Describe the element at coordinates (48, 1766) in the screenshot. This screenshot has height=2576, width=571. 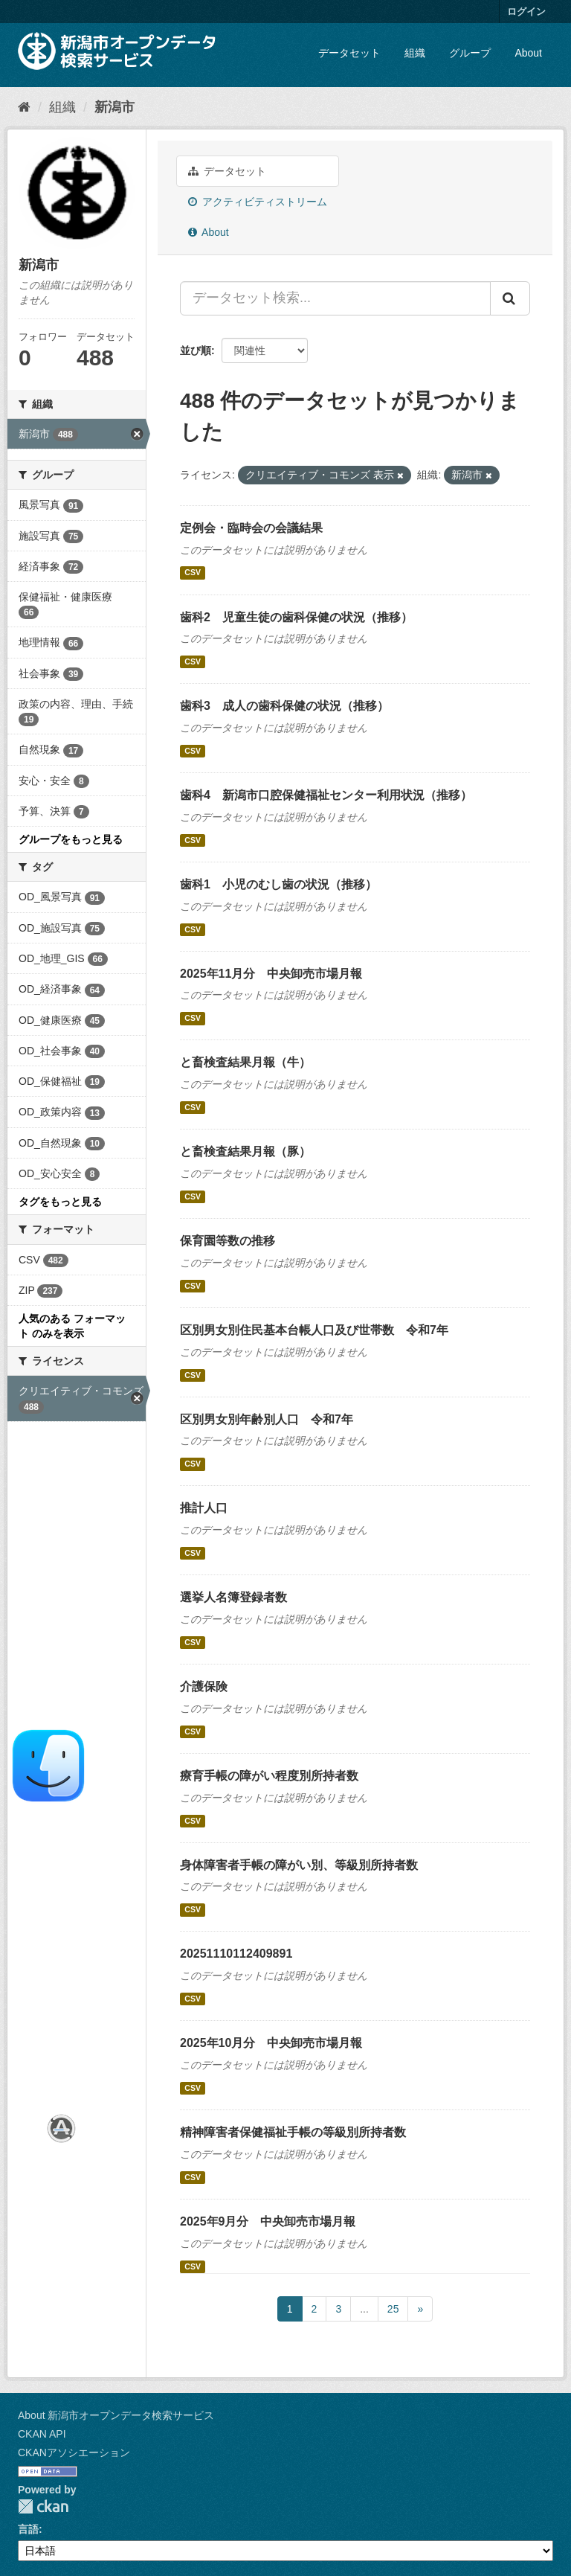
I see `open Finder to browse files and folders` at that location.